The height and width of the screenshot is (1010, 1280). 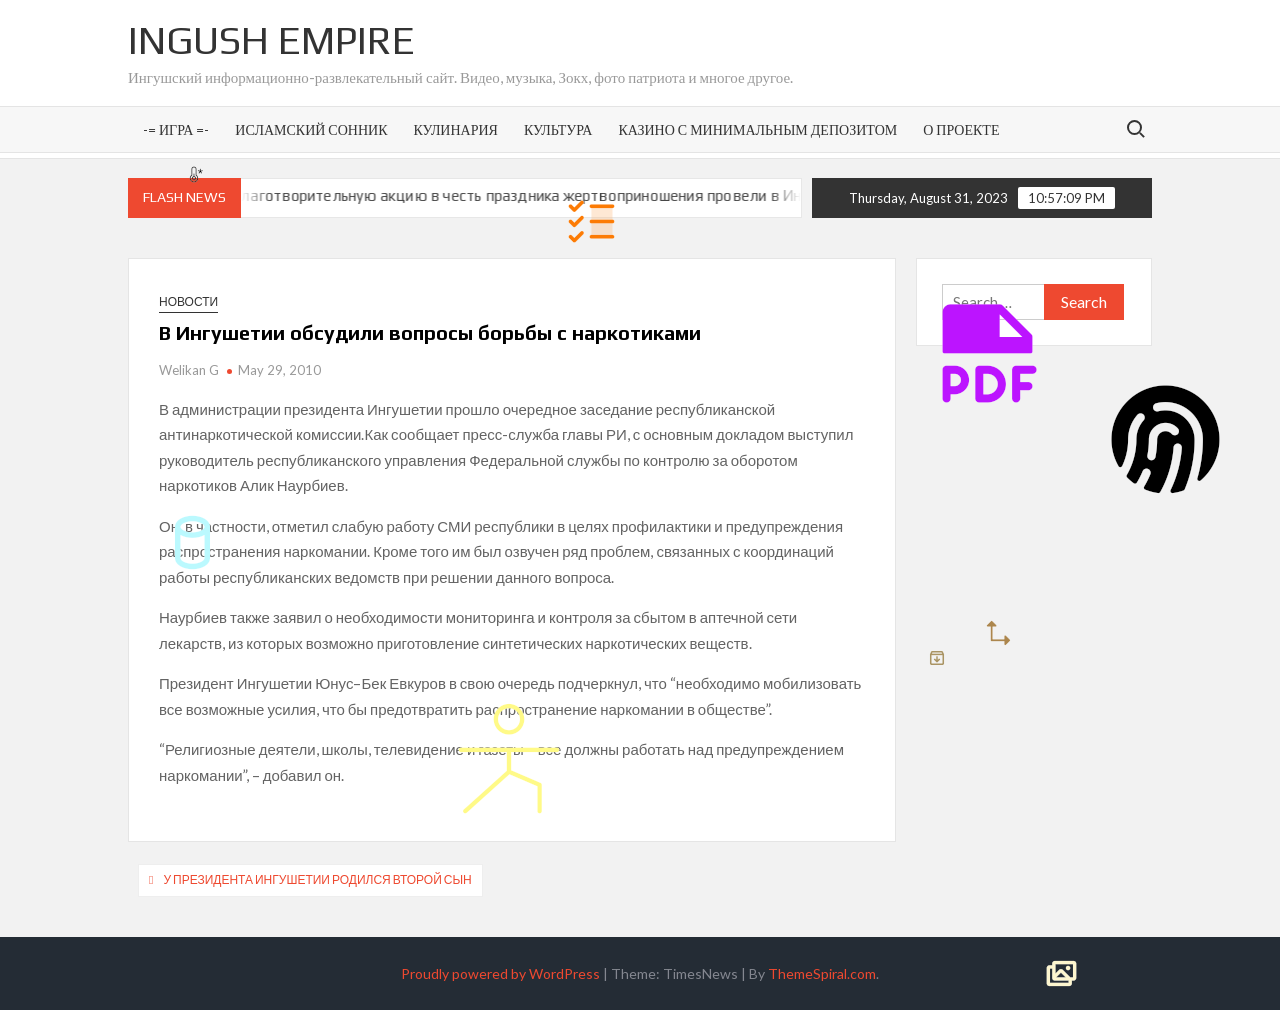 What do you see at coordinates (1061, 973) in the screenshot?
I see `view photo gallery` at bounding box center [1061, 973].